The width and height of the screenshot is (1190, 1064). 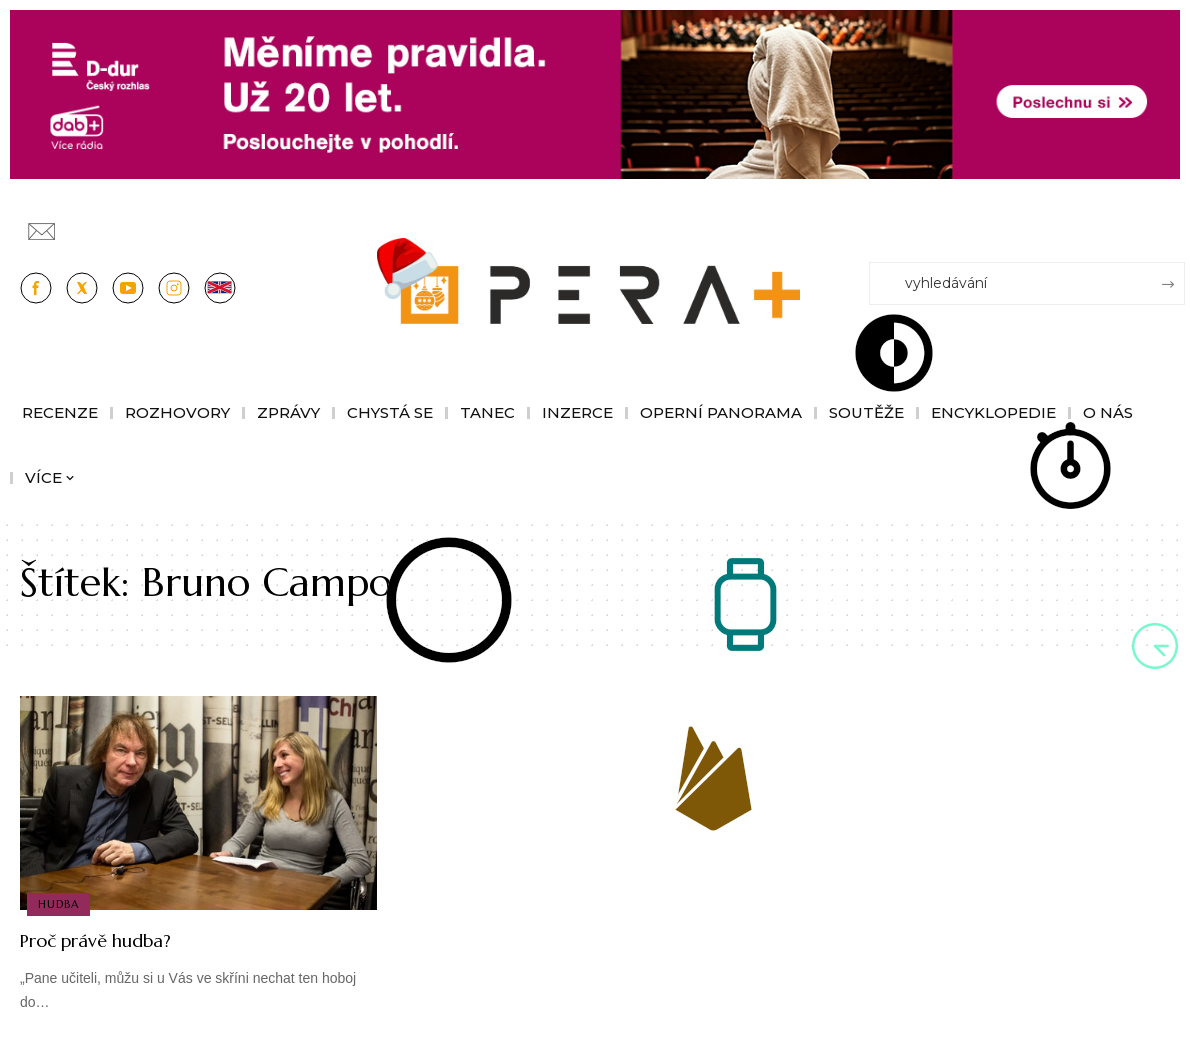 What do you see at coordinates (449, 600) in the screenshot?
I see `unselected radio button or toggle option` at bounding box center [449, 600].